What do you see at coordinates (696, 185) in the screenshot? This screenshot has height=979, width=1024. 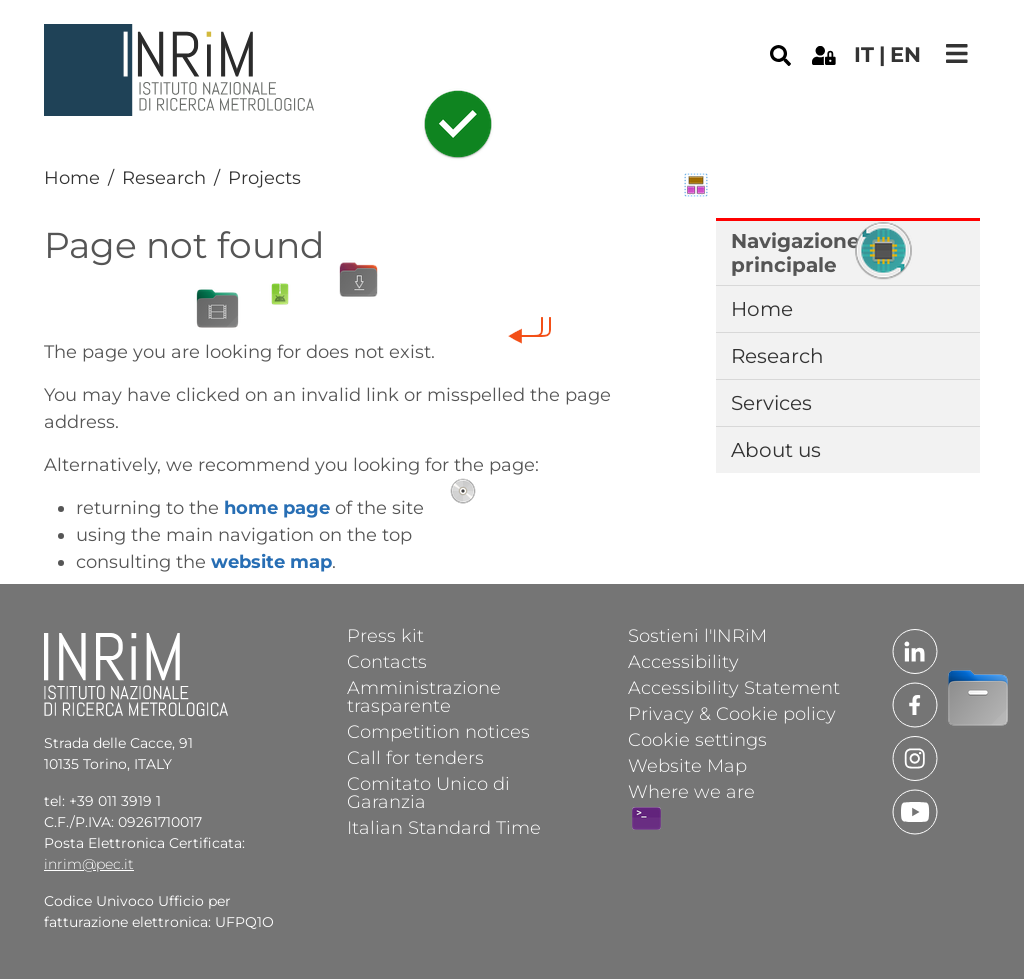 I see `select all items in the current view` at bounding box center [696, 185].